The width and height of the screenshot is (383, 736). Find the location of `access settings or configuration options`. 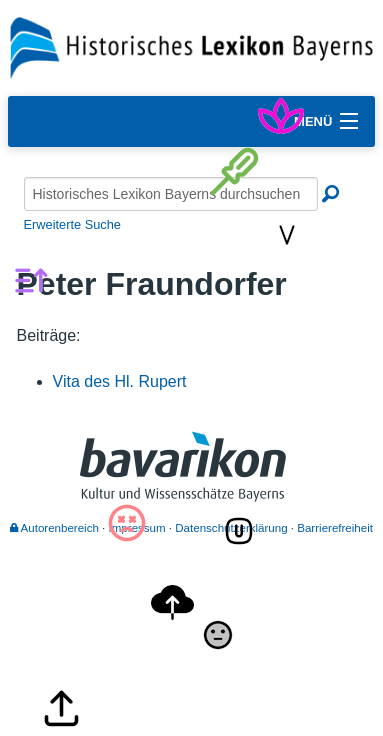

access settings or configuration options is located at coordinates (234, 171).